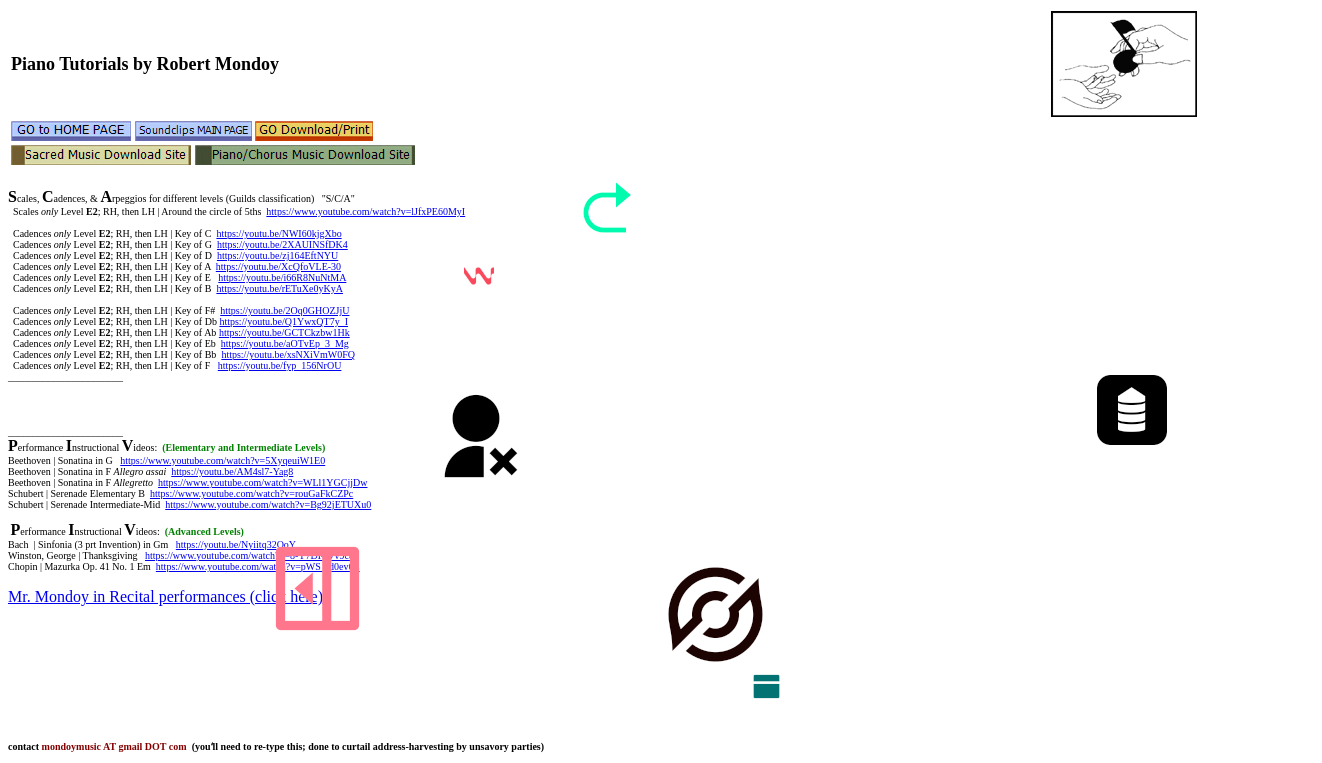  What do you see at coordinates (606, 210) in the screenshot?
I see `redo the last action` at bounding box center [606, 210].